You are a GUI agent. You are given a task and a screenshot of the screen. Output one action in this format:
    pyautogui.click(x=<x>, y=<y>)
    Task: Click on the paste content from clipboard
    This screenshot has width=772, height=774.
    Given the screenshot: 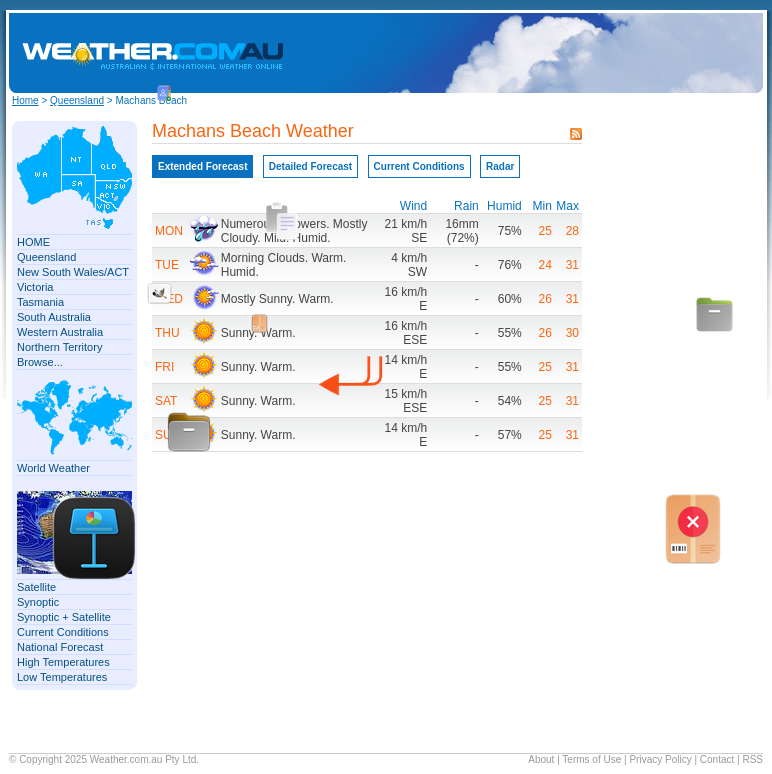 What is the action you would take?
    pyautogui.click(x=282, y=221)
    